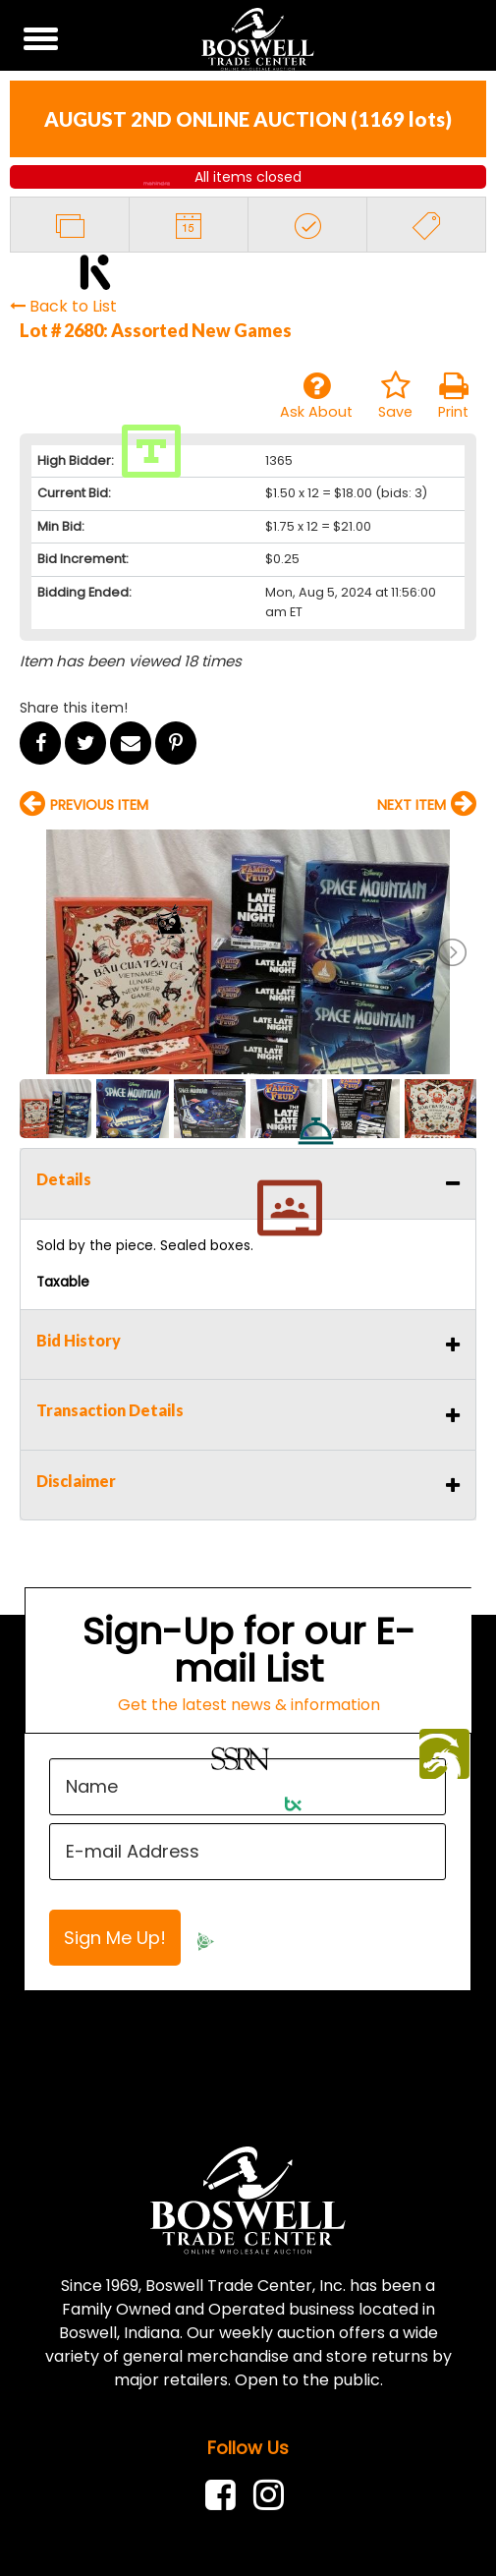 This screenshot has height=2576, width=496. Describe the element at coordinates (170, 922) in the screenshot. I see `jaeger distributed tracing platform logo` at that location.